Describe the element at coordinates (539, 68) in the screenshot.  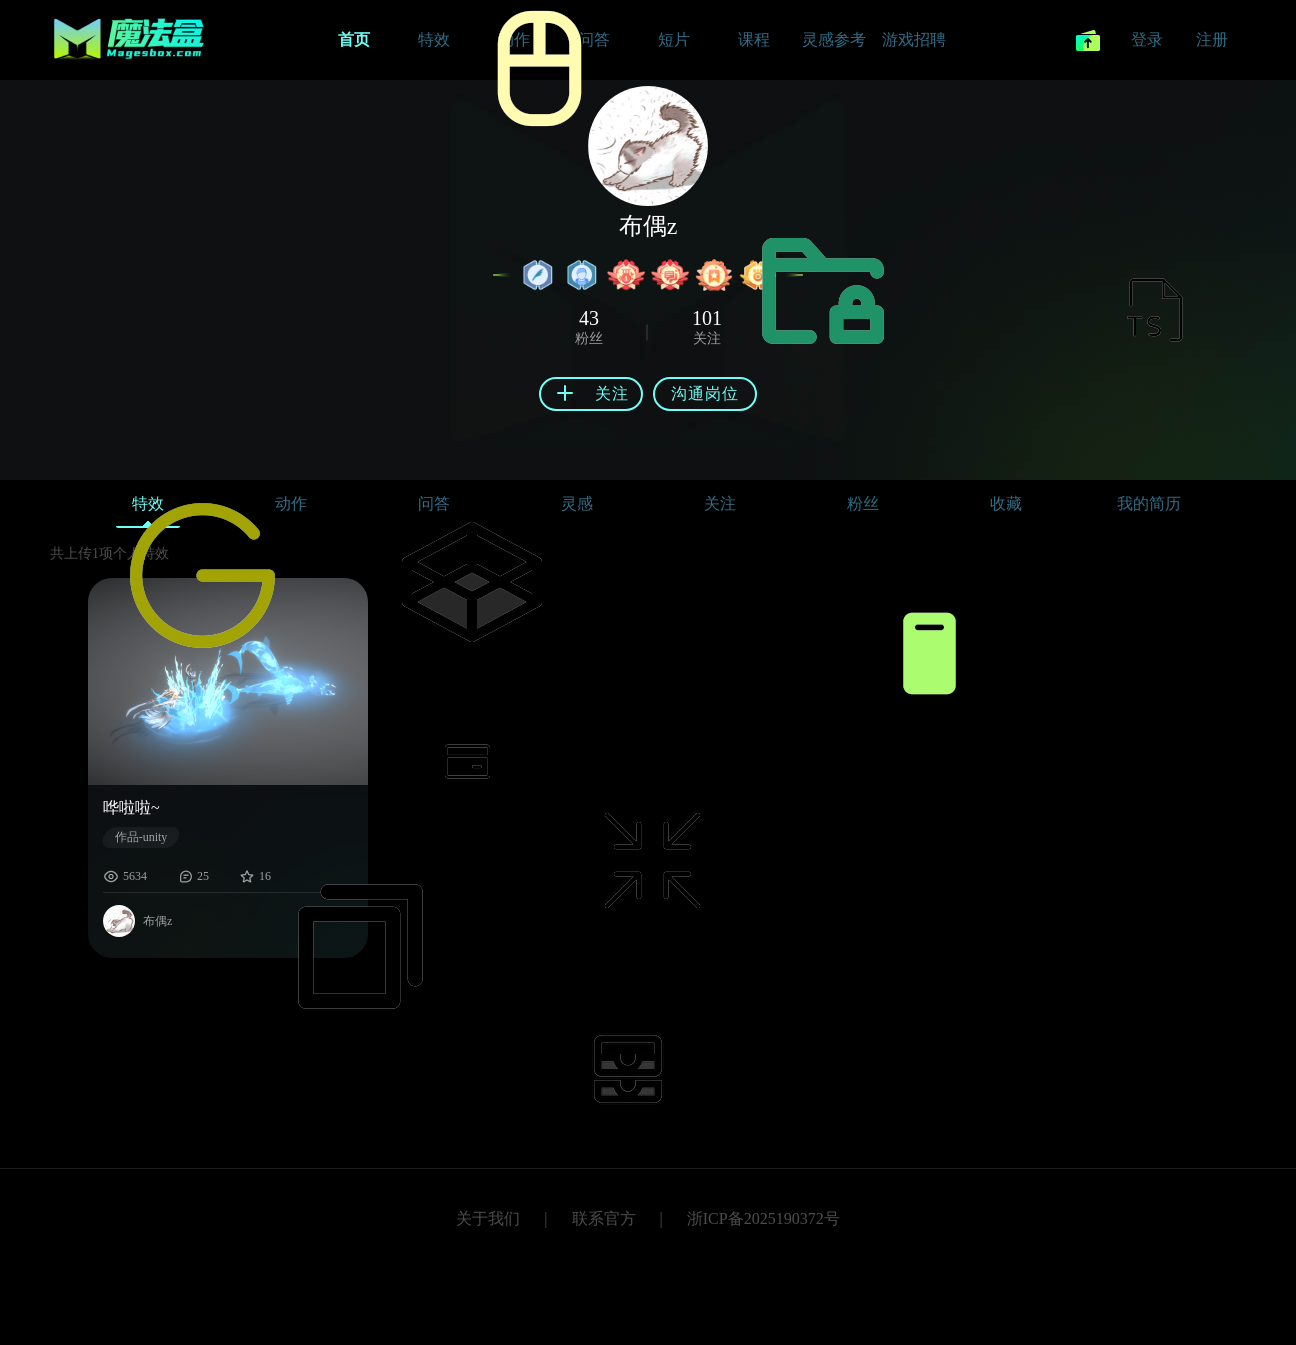
I see `indicates mouse input device connected` at that location.